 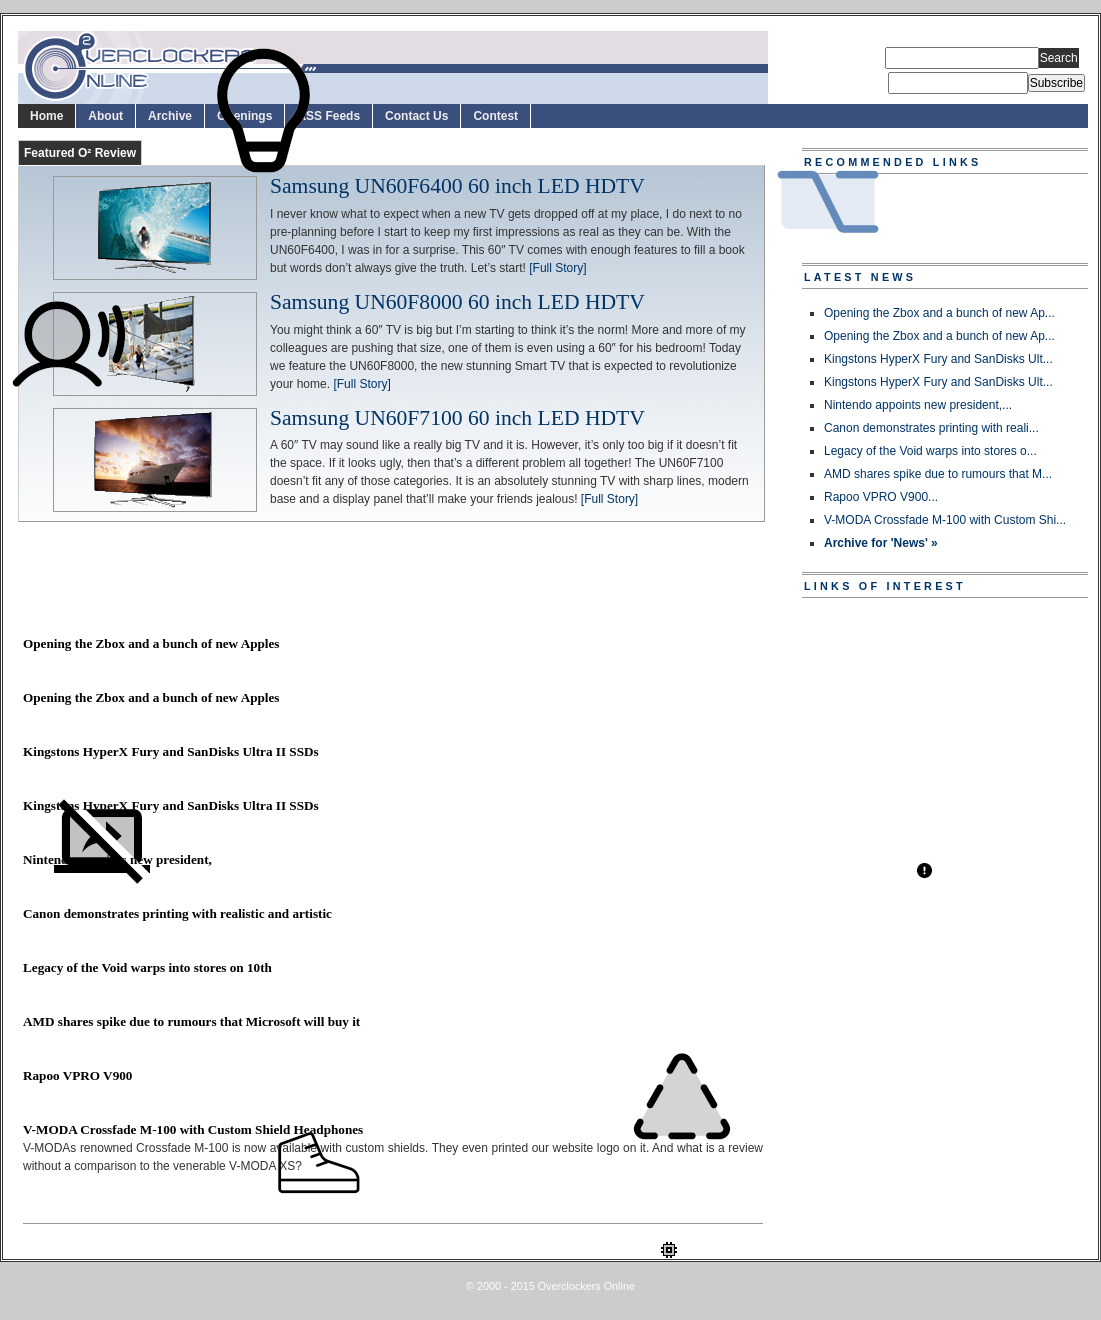 What do you see at coordinates (102, 841) in the screenshot?
I see `stop sharing your screen` at bounding box center [102, 841].